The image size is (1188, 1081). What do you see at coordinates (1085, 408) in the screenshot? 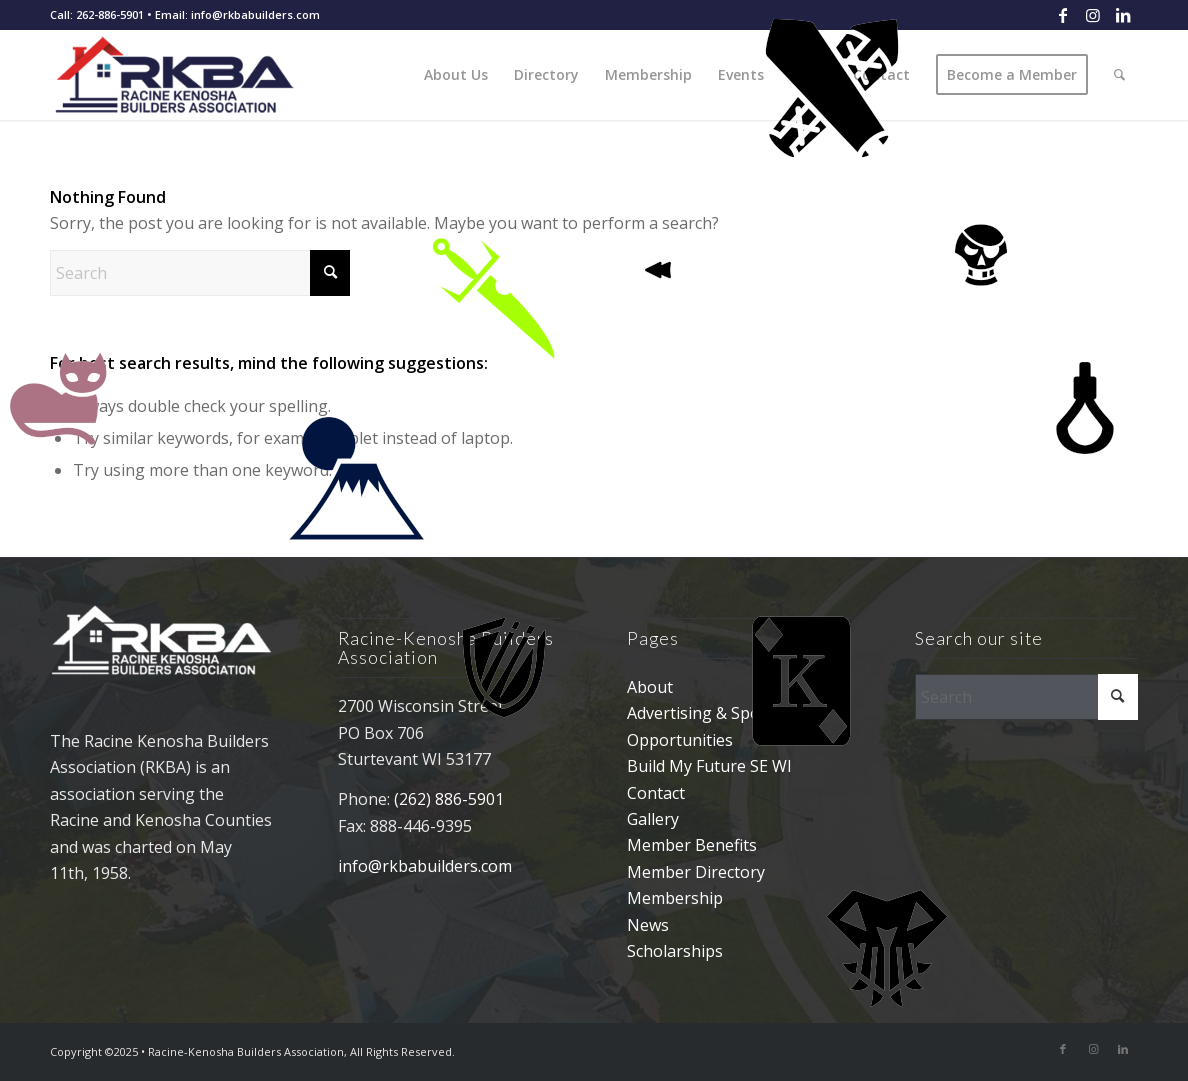
I see `suicide` at bounding box center [1085, 408].